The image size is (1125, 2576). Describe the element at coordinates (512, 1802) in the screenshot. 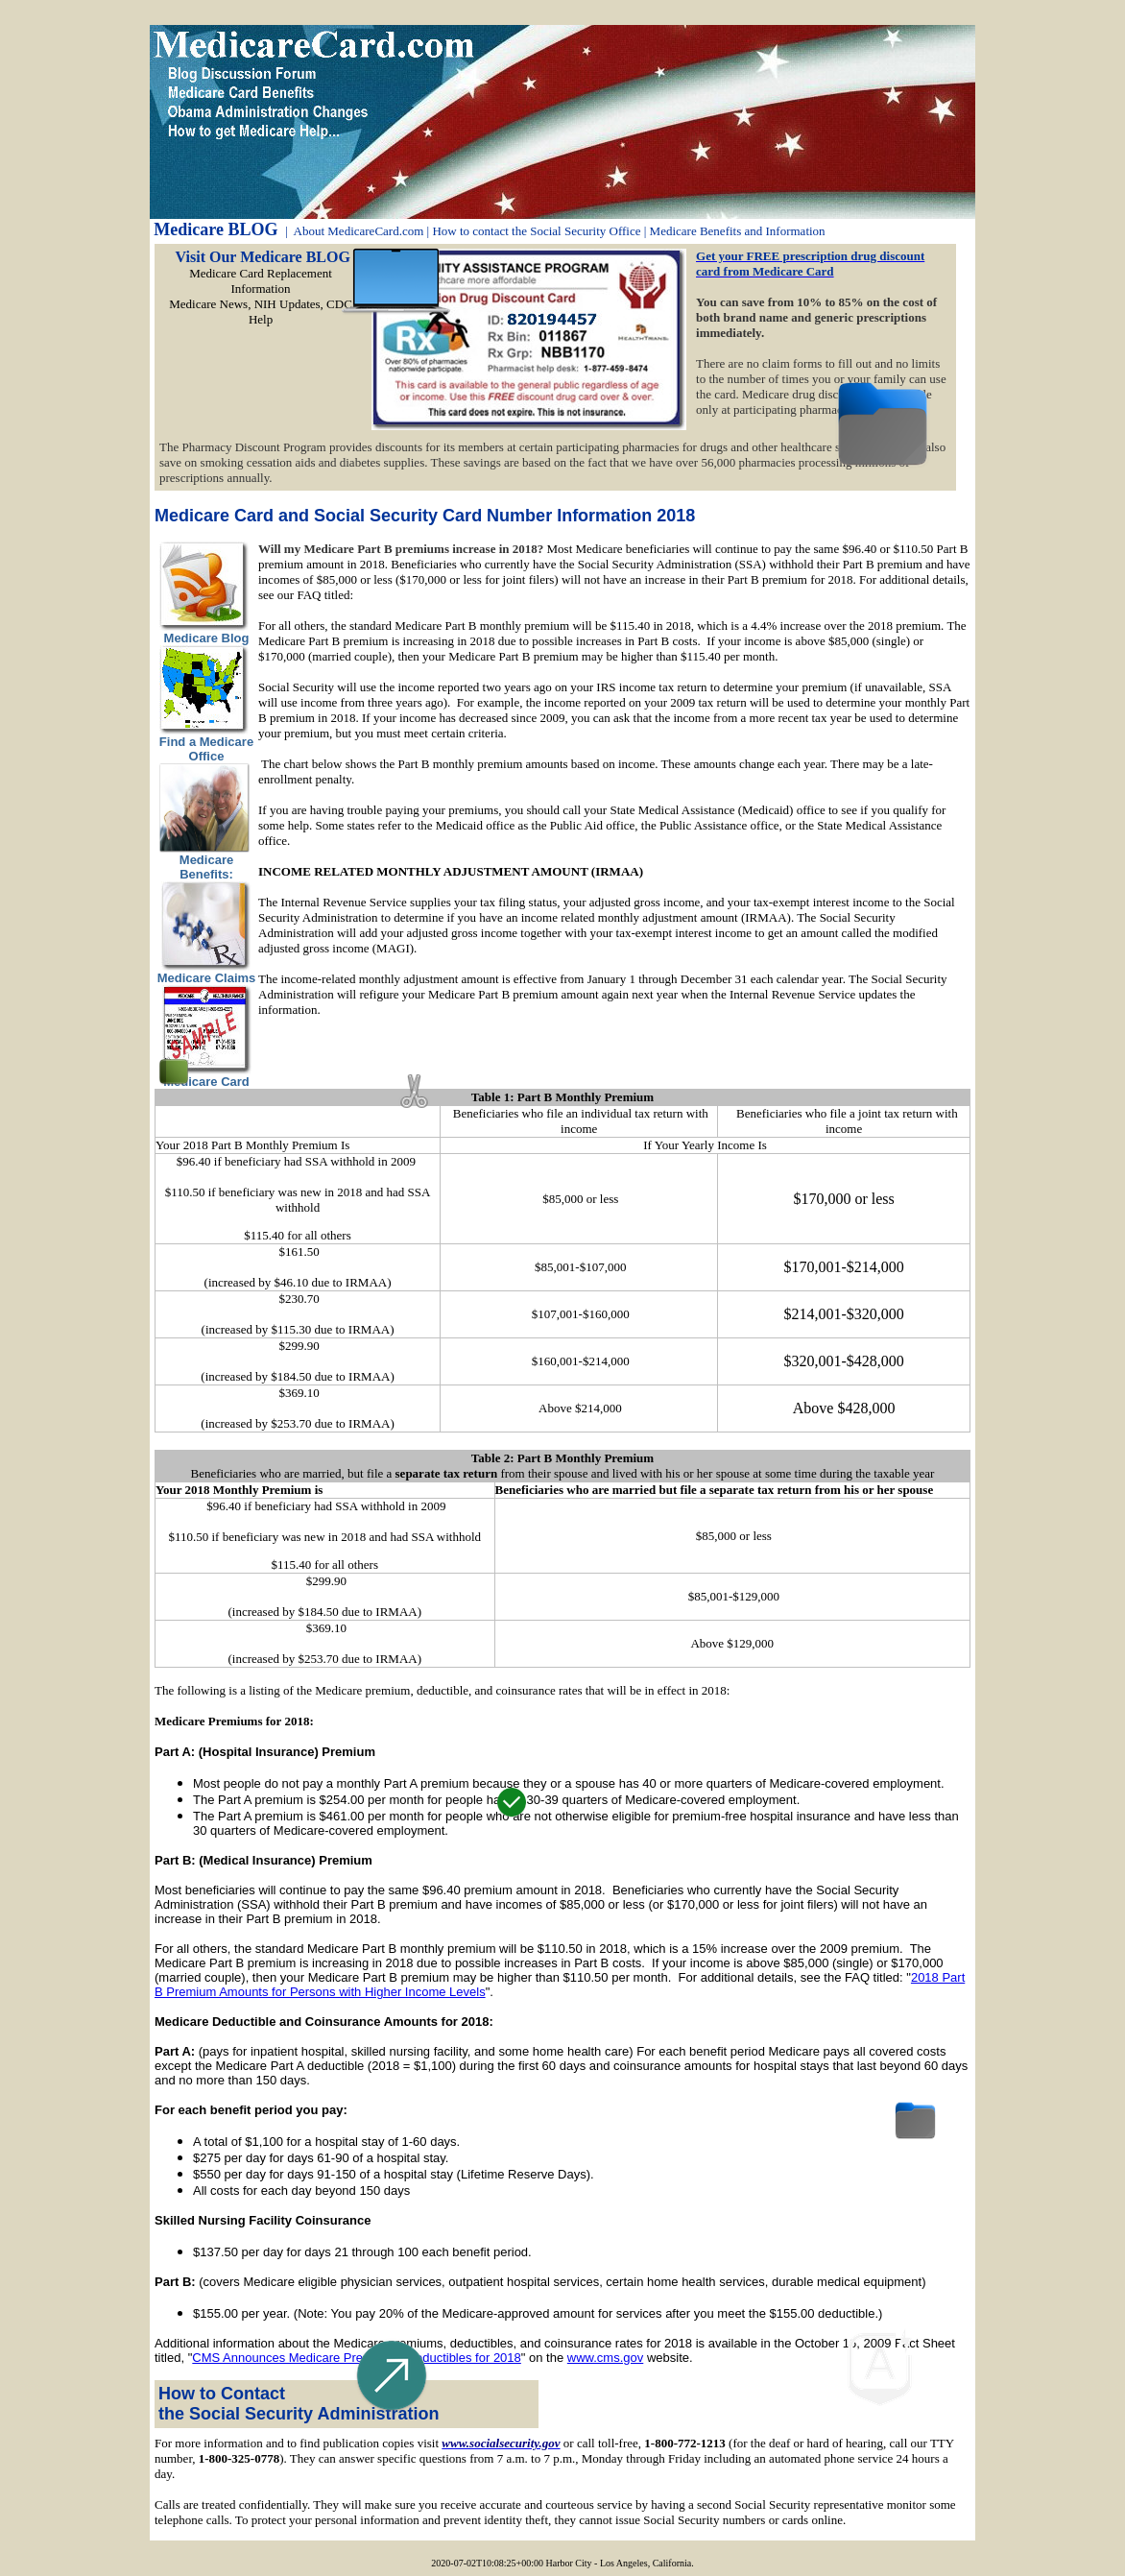

I see `indicates dropbox file is fully synced` at that location.